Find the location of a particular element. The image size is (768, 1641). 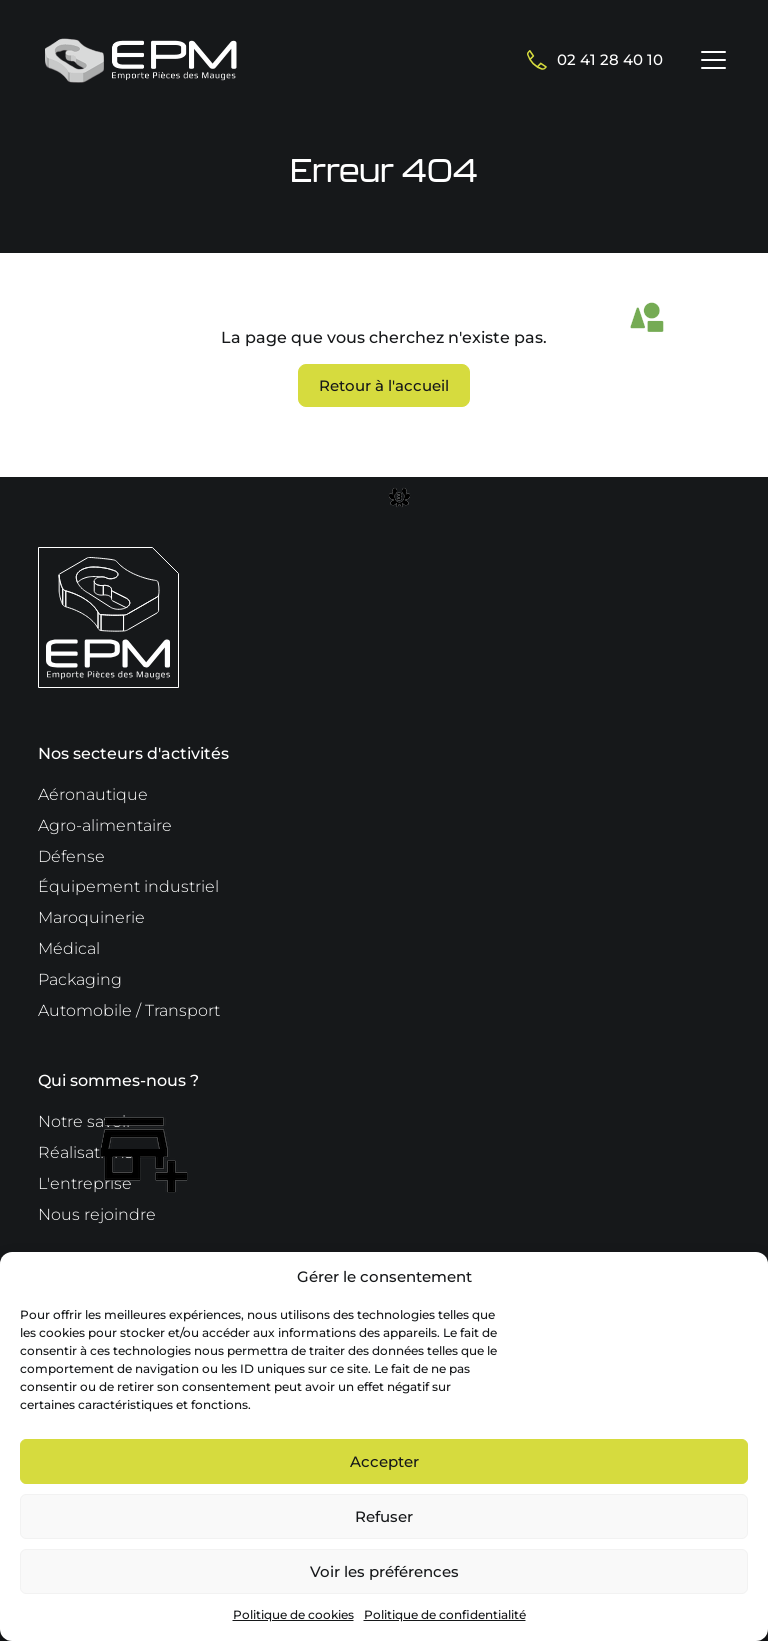

access shape tools or drawing options is located at coordinates (647, 318).